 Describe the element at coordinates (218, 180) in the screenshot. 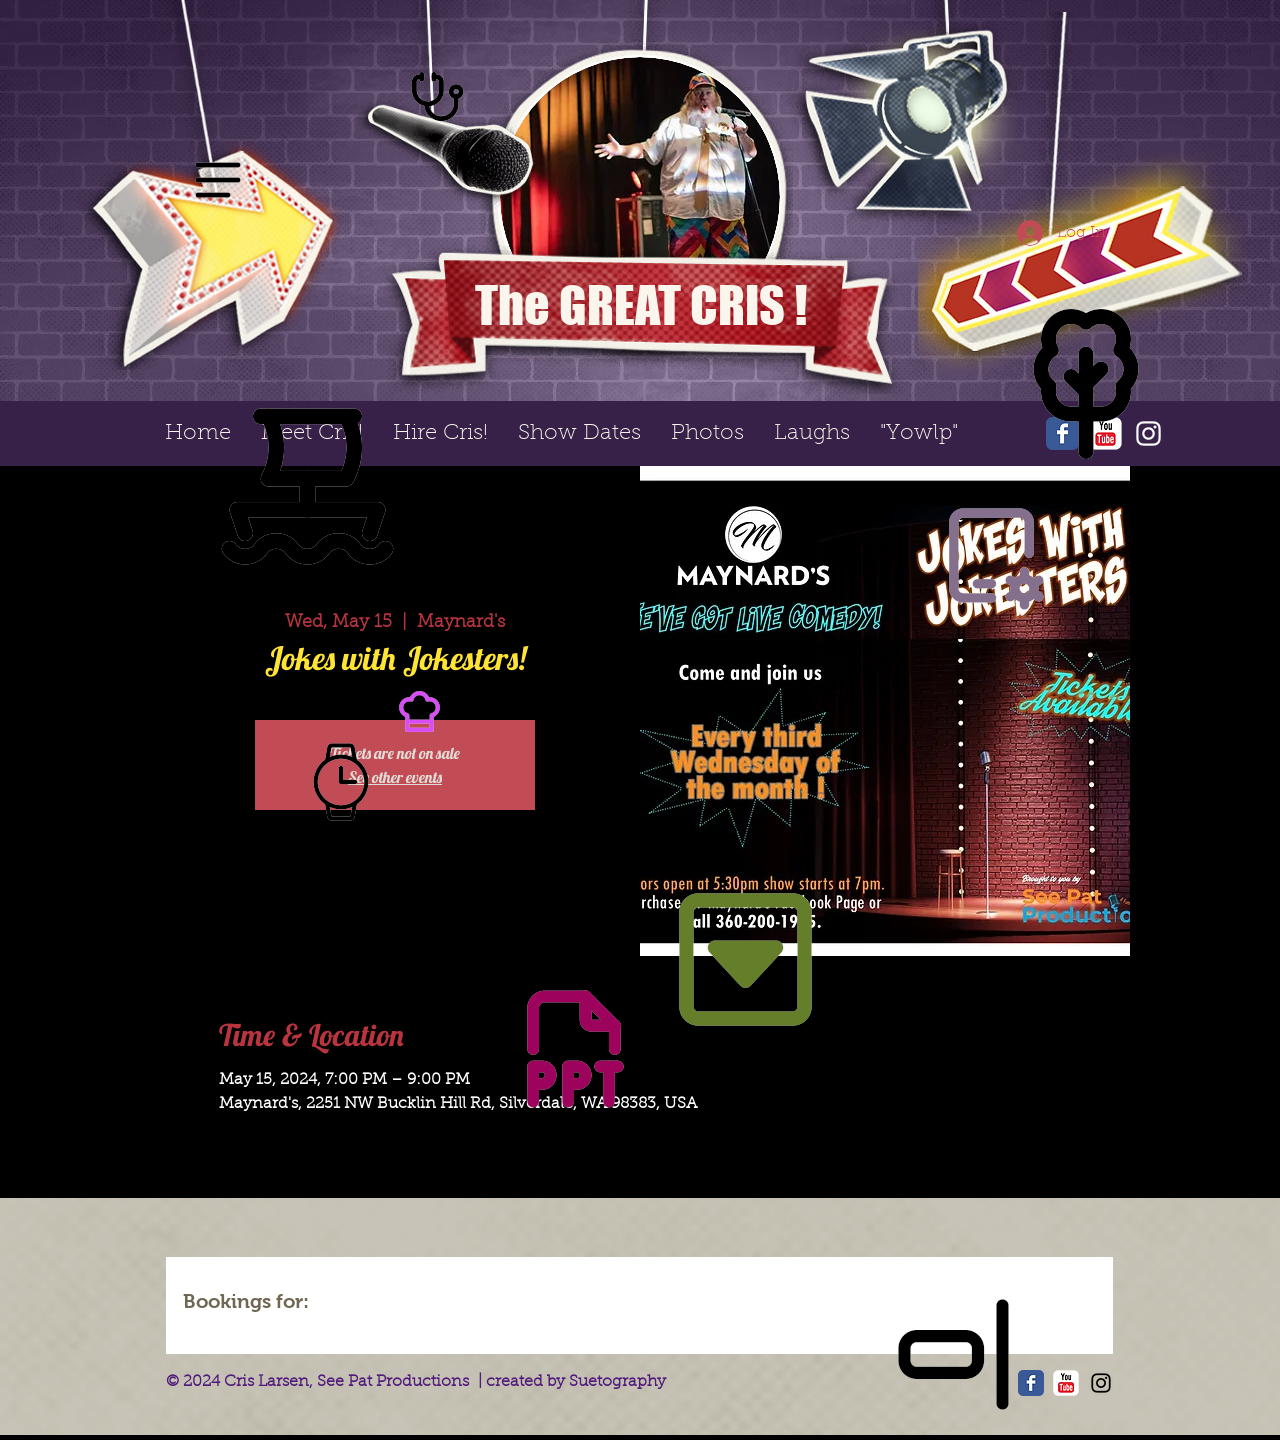

I see `justify text alignment` at that location.